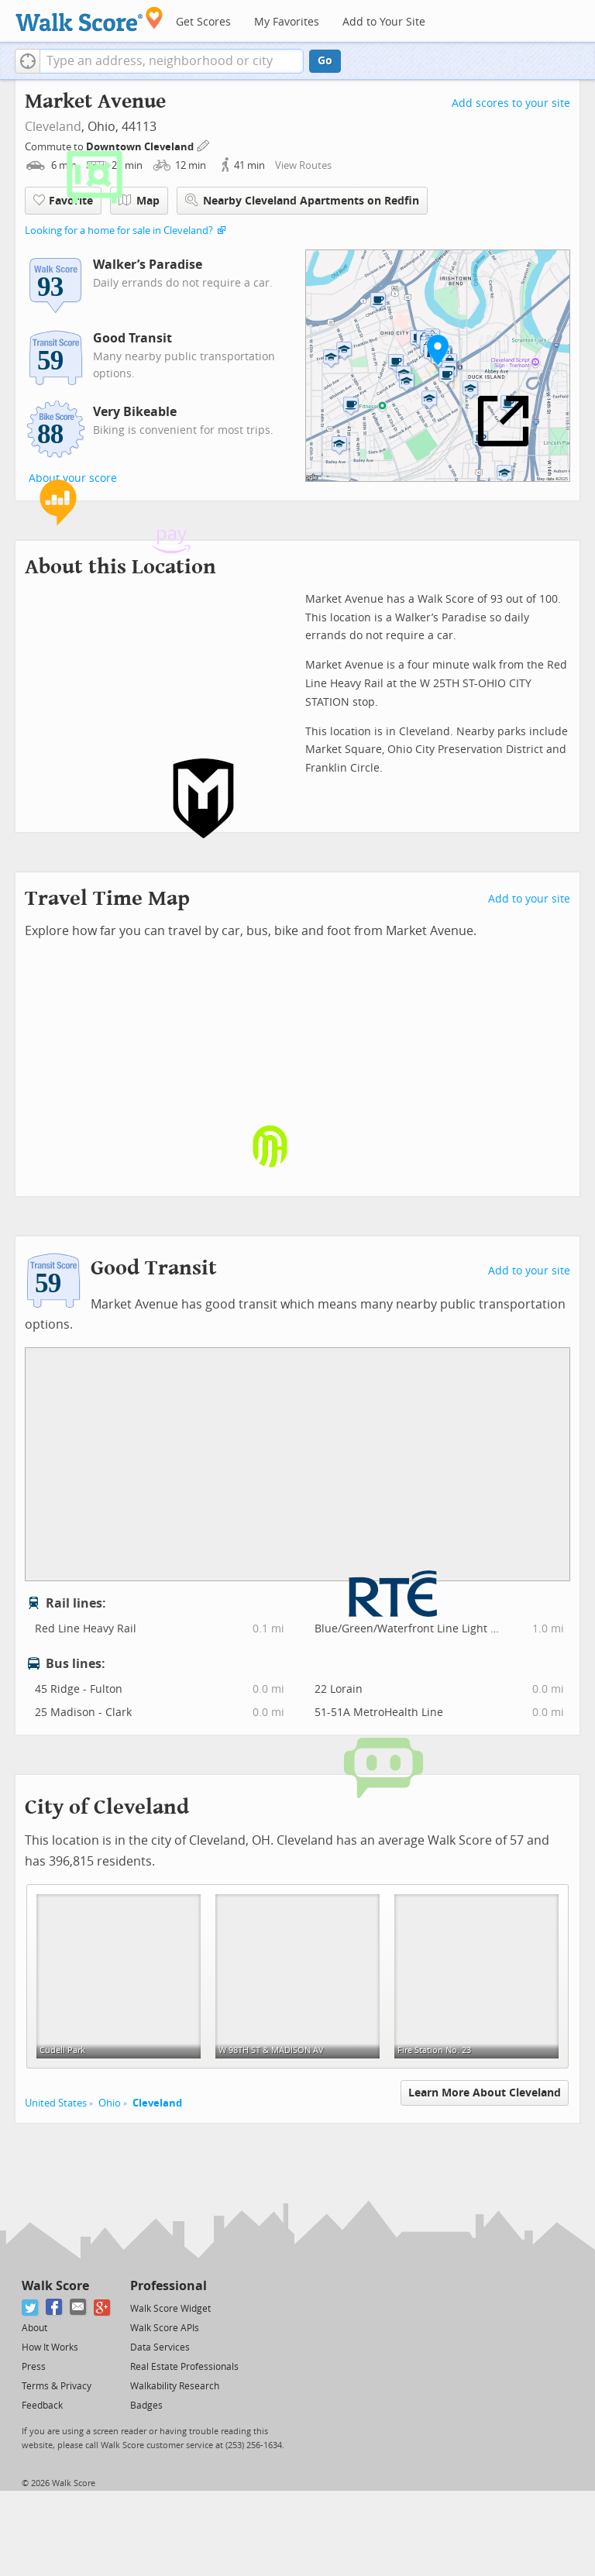  What do you see at coordinates (270, 1146) in the screenshot?
I see `authenticate with fingerprint biometrics` at bounding box center [270, 1146].